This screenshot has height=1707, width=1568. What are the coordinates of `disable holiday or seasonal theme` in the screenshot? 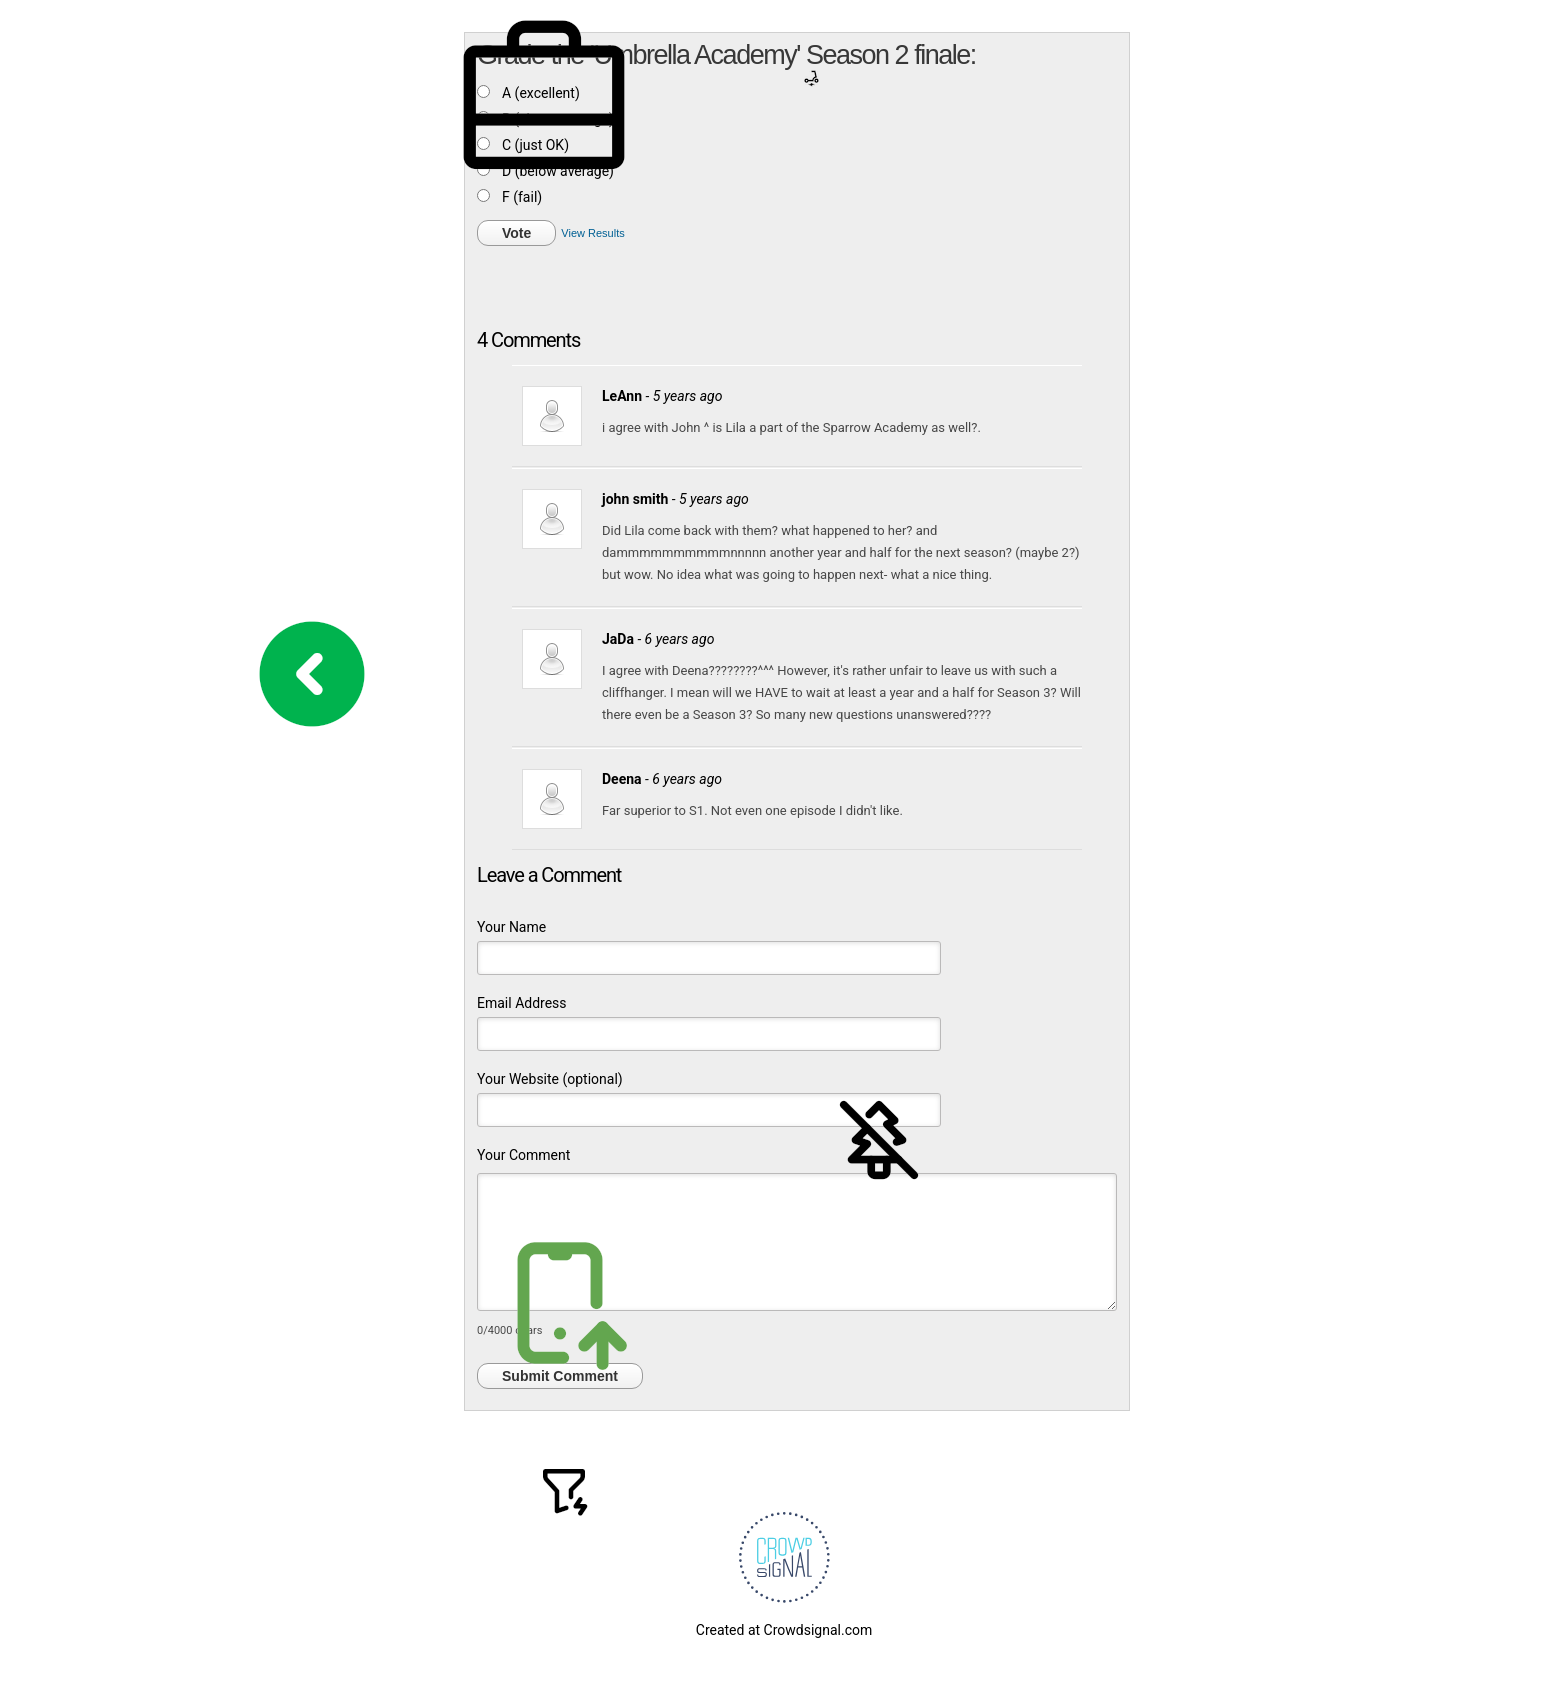 It's located at (879, 1140).